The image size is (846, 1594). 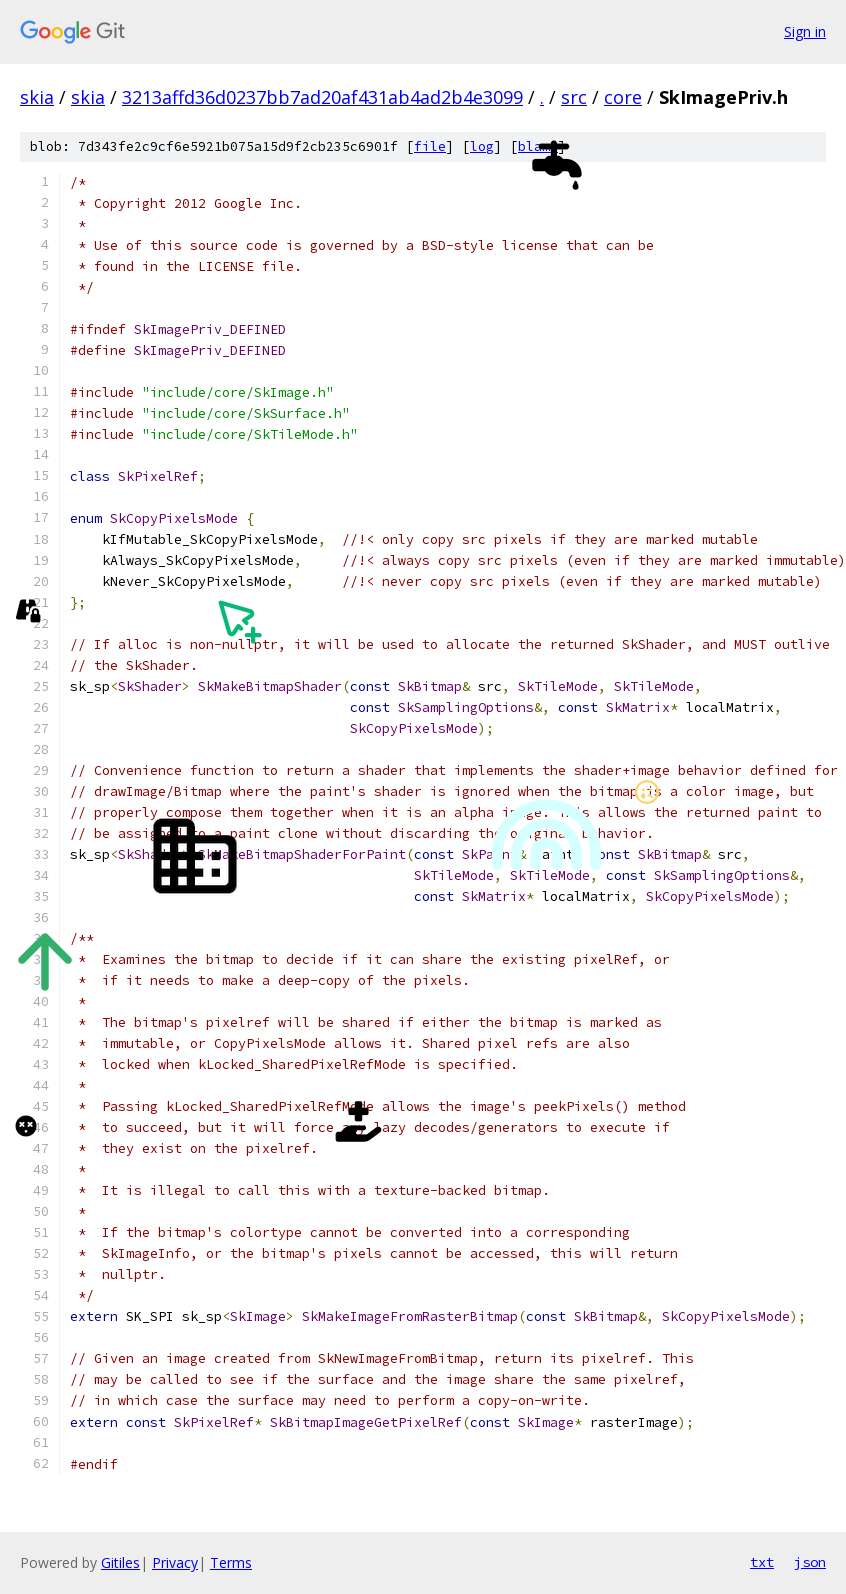 I want to click on access water or plumbing settings, so click(x=557, y=162).